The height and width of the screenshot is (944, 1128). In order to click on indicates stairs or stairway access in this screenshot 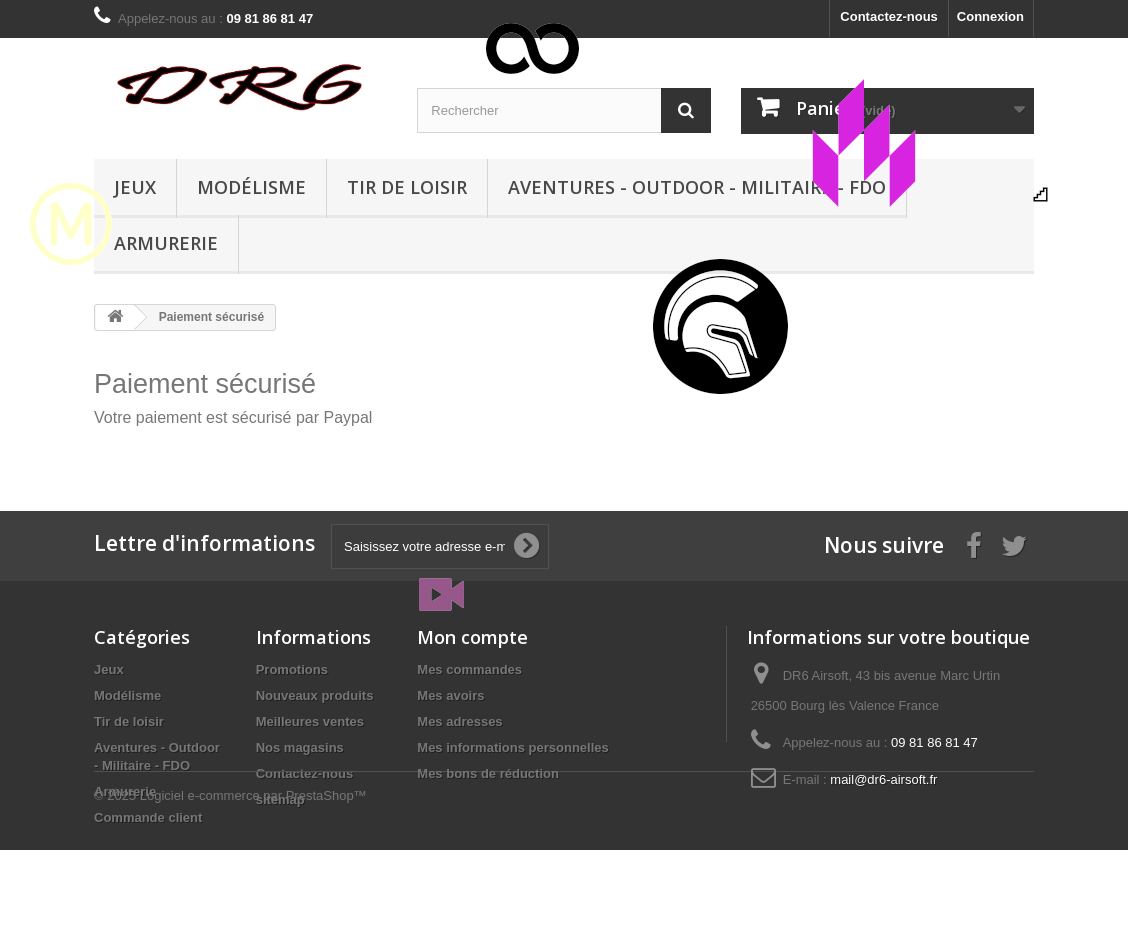, I will do `click(1040, 194)`.